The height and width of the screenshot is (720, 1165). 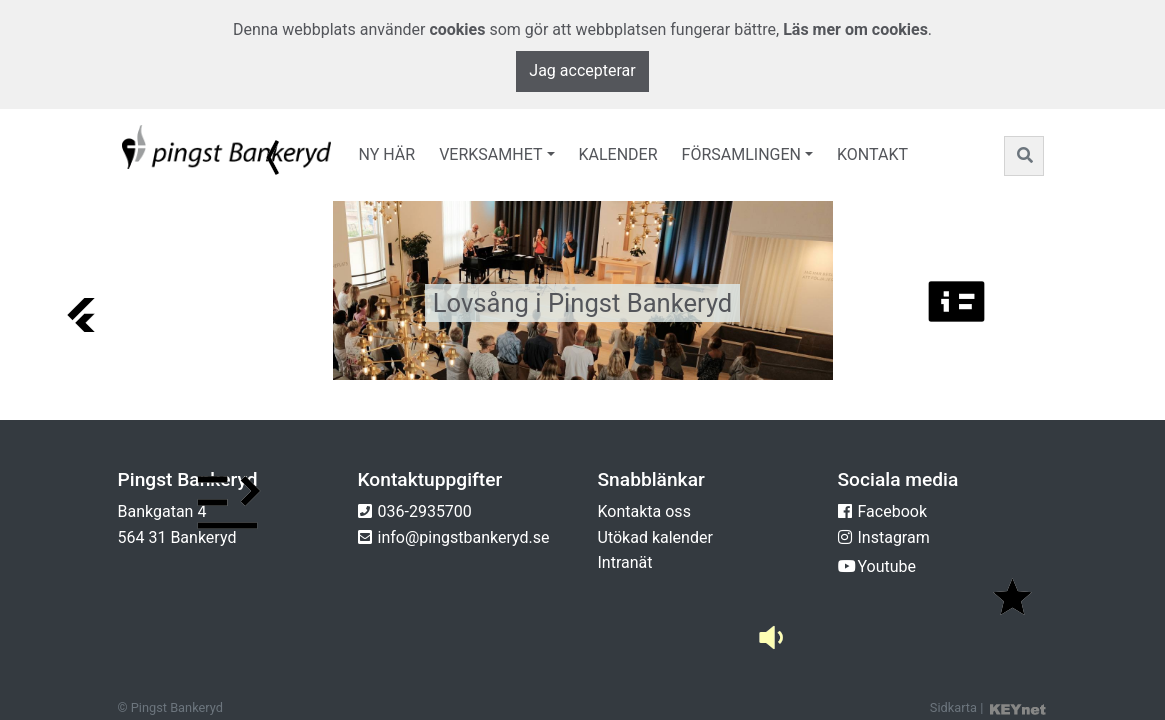 I want to click on decrease audio volume, so click(x=770, y=637).